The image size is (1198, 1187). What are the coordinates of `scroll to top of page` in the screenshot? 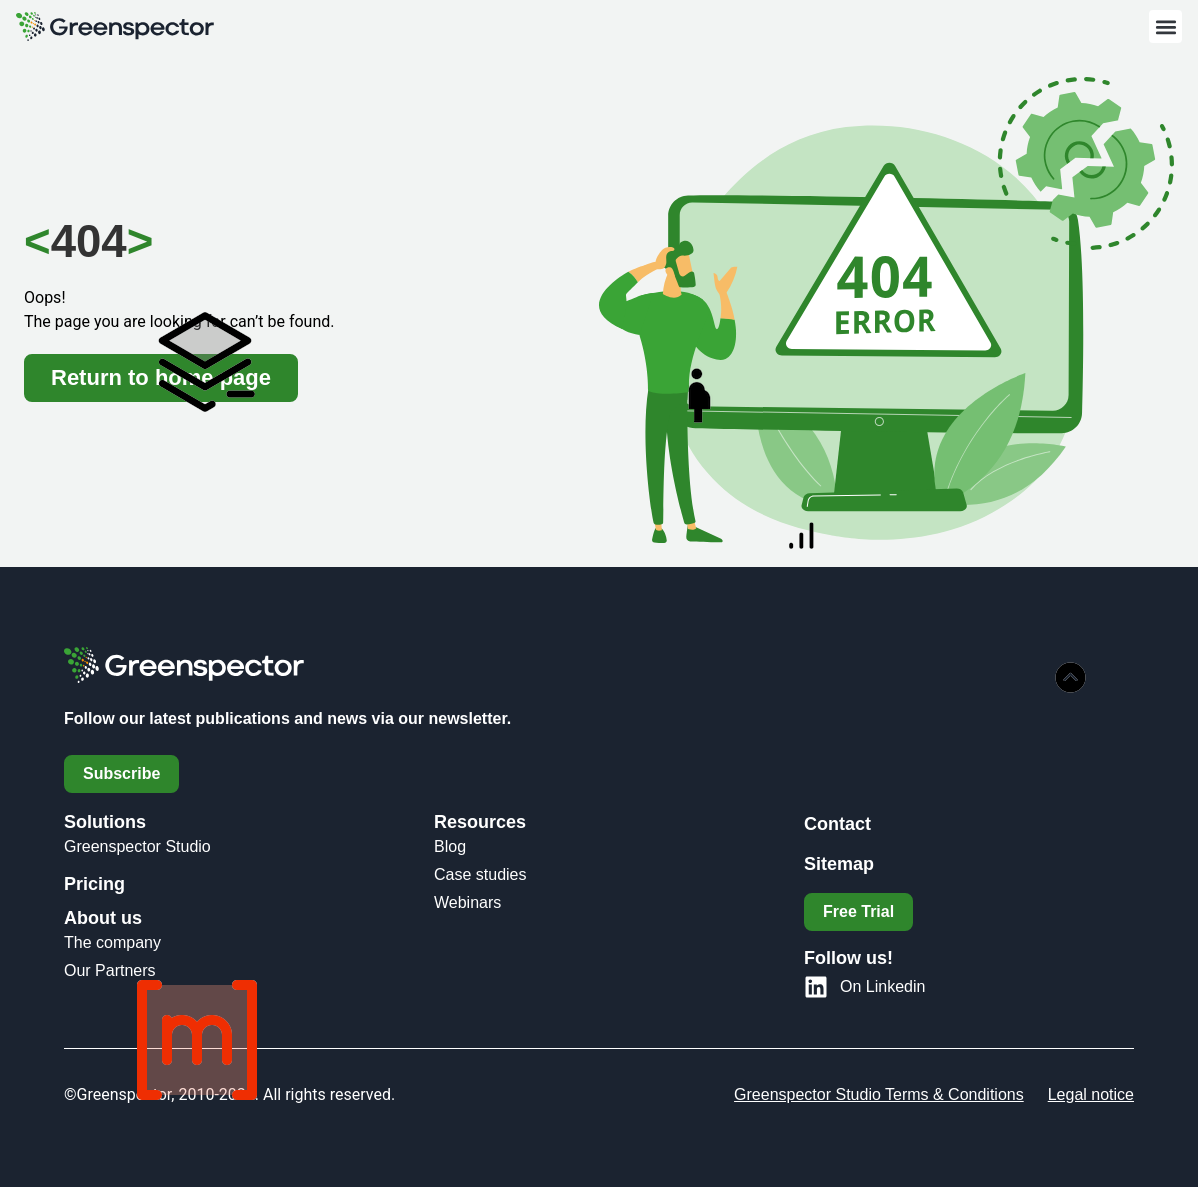 It's located at (1070, 677).